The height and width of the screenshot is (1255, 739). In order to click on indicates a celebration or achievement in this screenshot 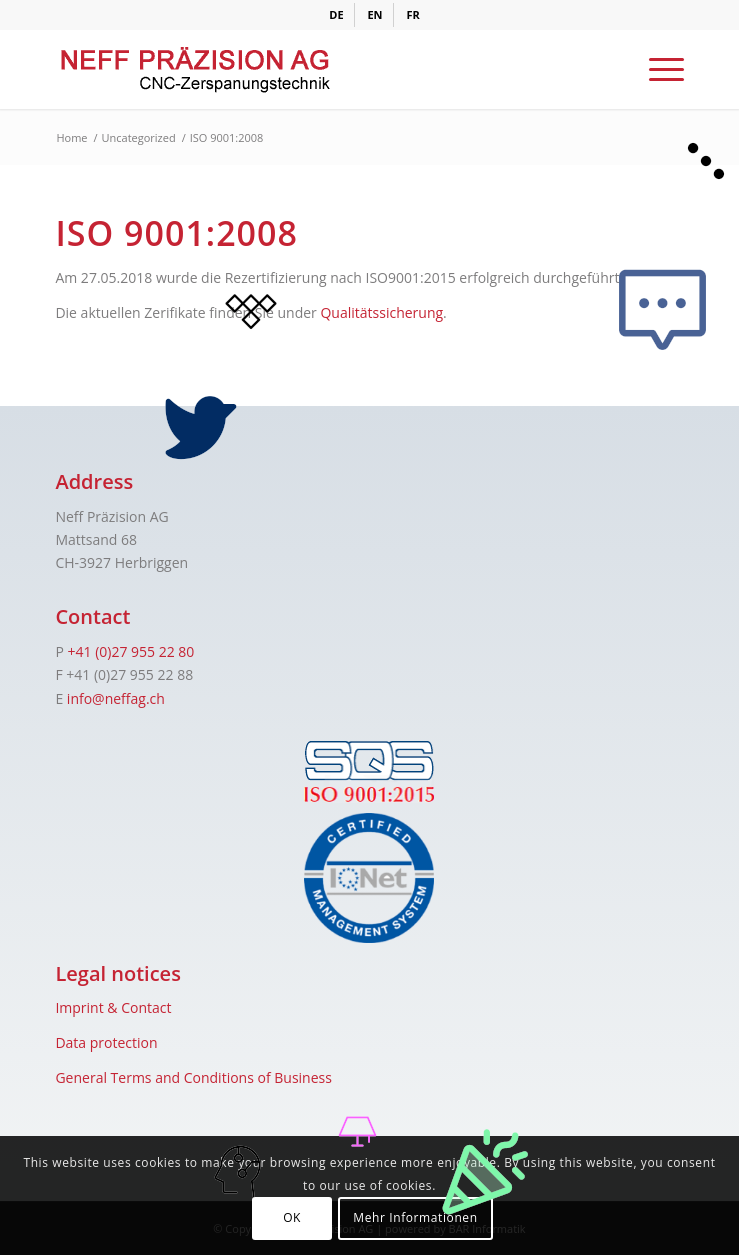, I will do `click(480, 1176)`.